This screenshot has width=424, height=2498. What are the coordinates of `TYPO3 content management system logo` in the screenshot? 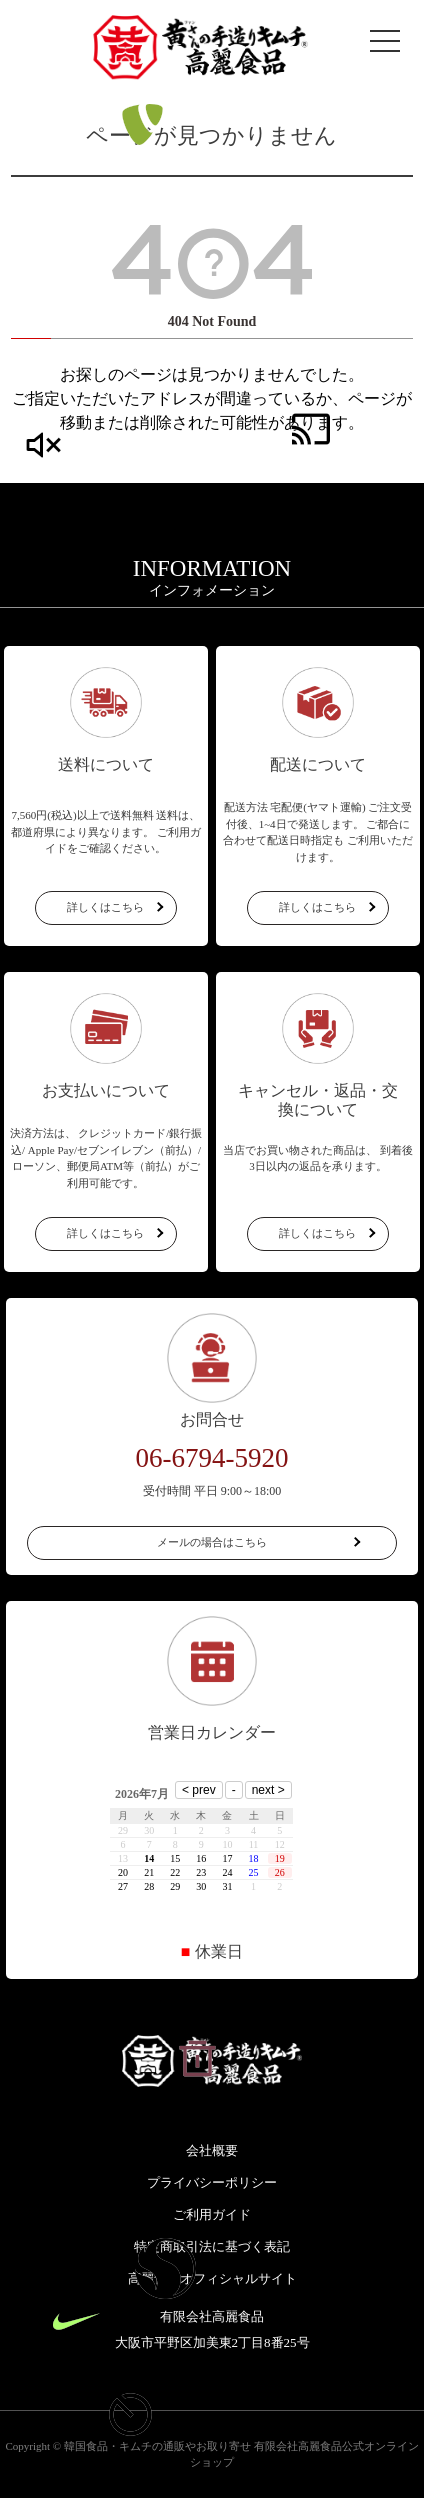 It's located at (142, 124).